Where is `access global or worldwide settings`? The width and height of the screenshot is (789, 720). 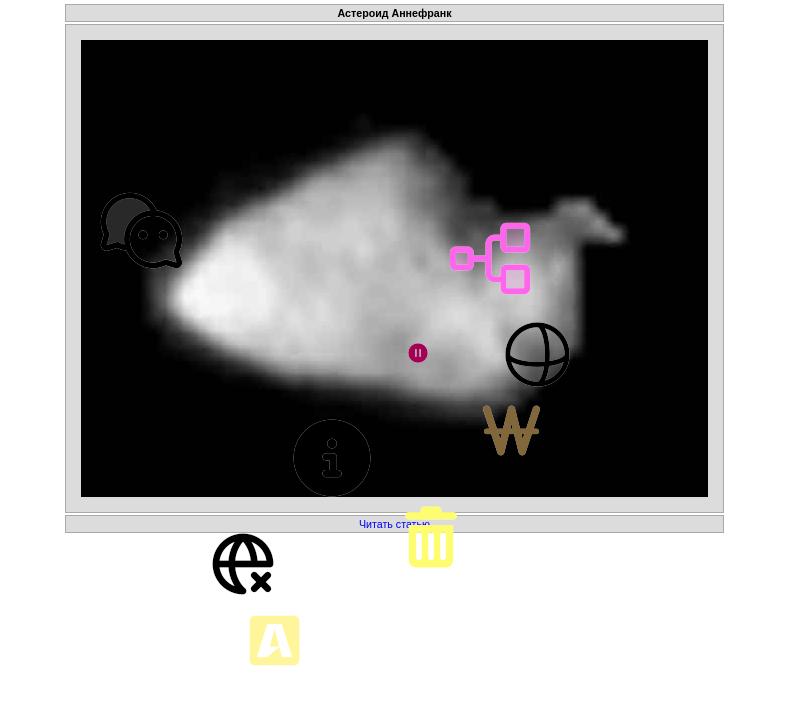
access global or worldwide settings is located at coordinates (537, 354).